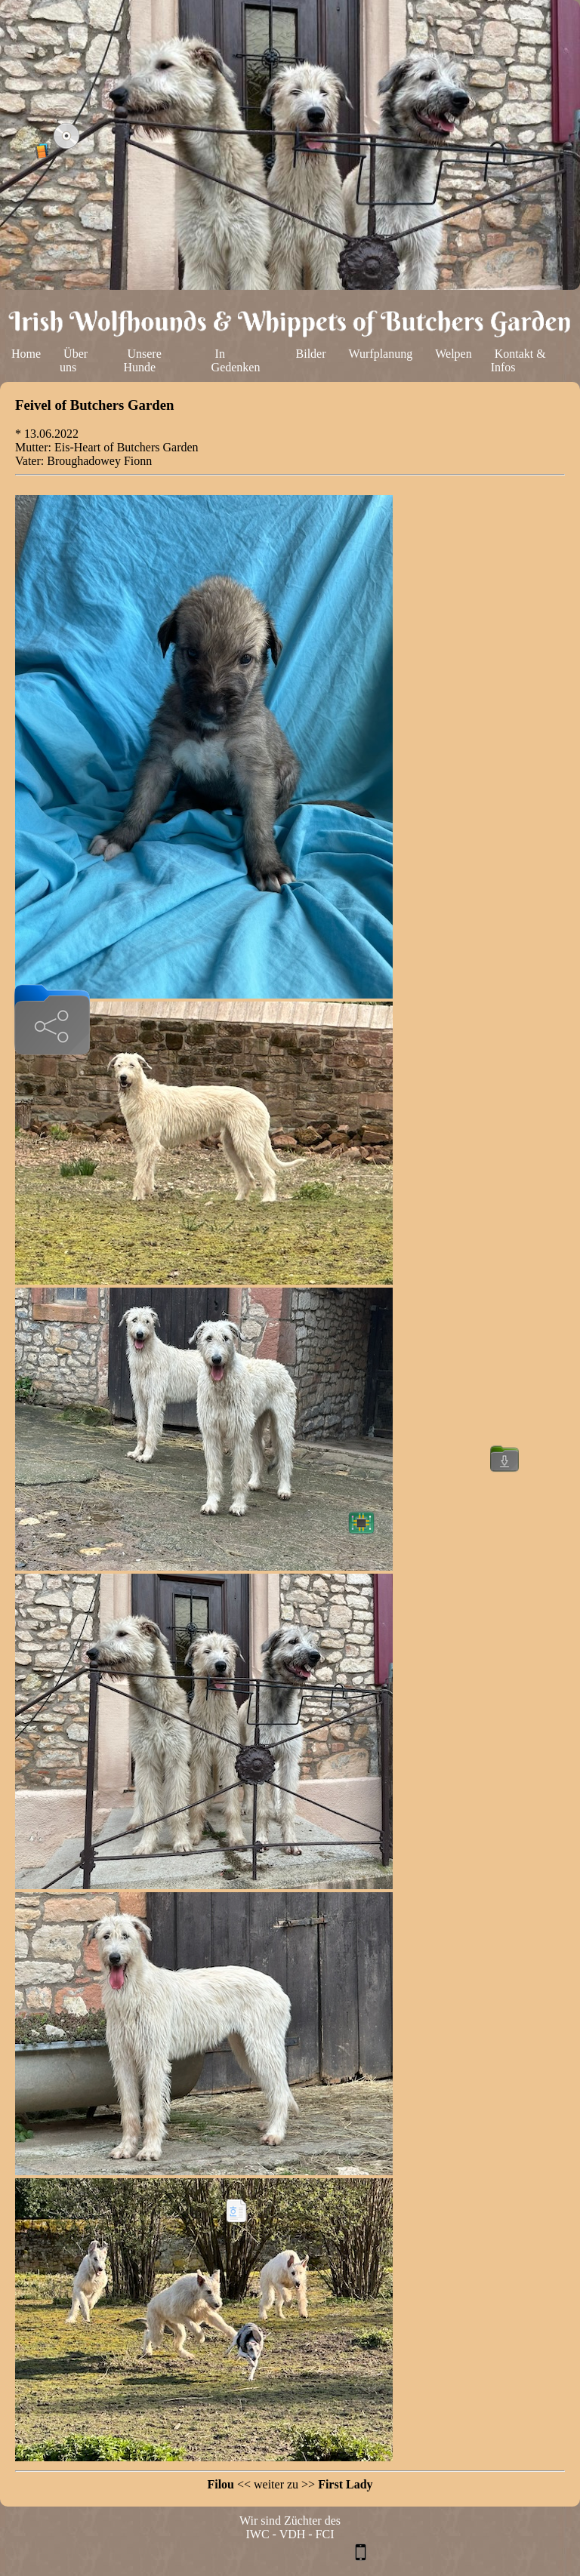  What do you see at coordinates (504, 1458) in the screenshot?
I see `access your downloads folder` at bounding box center [504, 1458].